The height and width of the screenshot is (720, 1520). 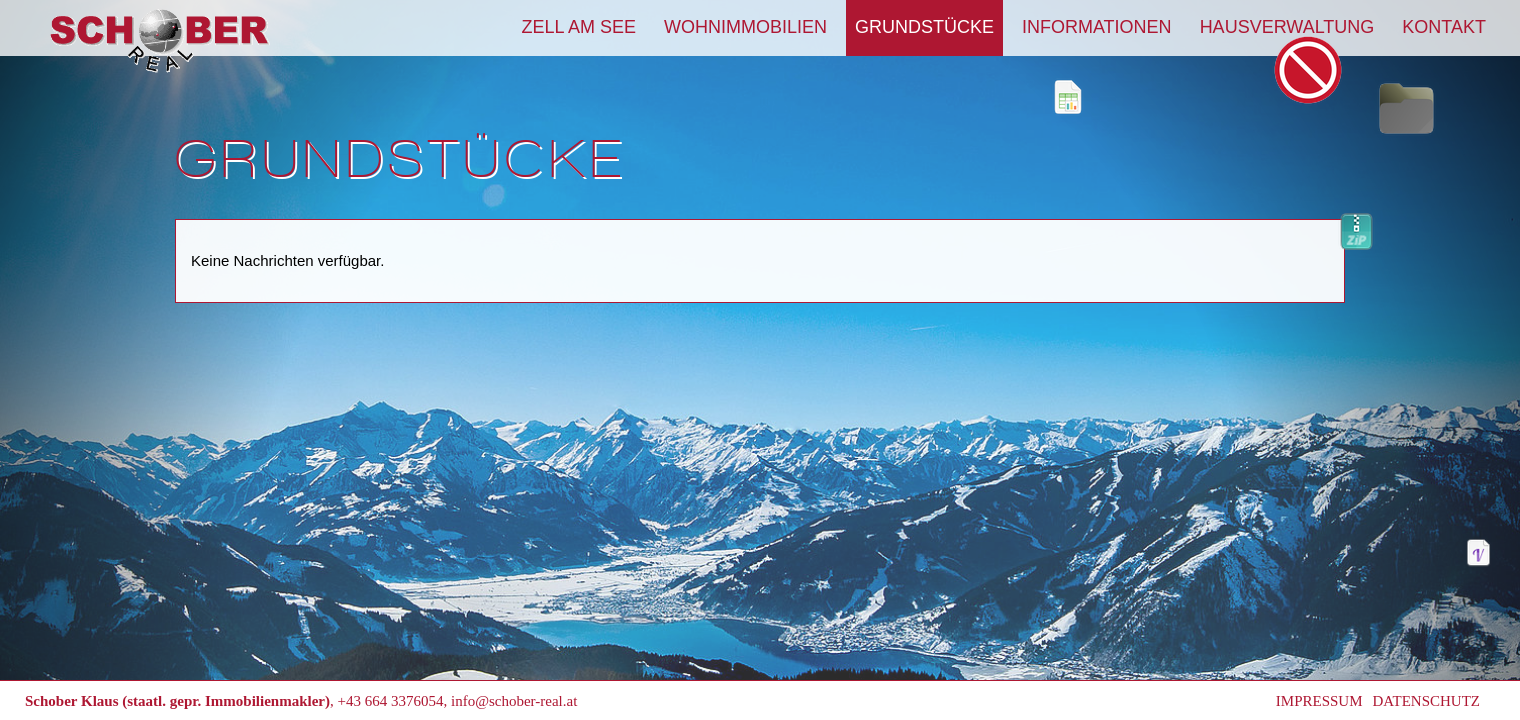 What do you see at coordinates (1406, 108) in the screenshot?
I see `indicates a valid drop target for dragging files` at bounding box center [1406, 108].